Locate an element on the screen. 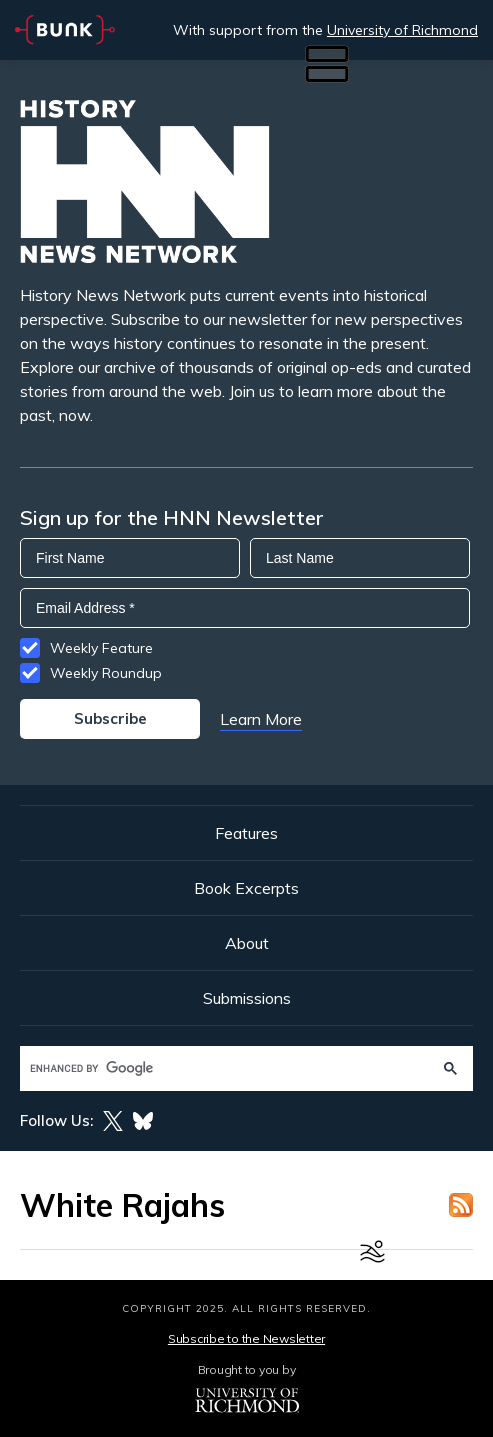 This screenshot has width=493, height=1437. access swimming or aquatic activities is located at coordinates (372, 1251).